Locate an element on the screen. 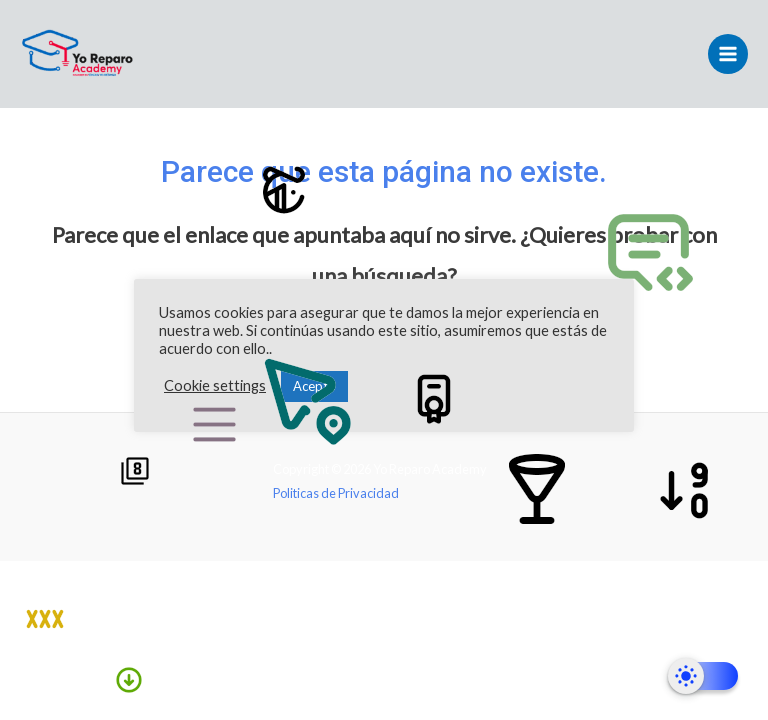  indicates adult or mature content rating is located at coordinates (45, 619).